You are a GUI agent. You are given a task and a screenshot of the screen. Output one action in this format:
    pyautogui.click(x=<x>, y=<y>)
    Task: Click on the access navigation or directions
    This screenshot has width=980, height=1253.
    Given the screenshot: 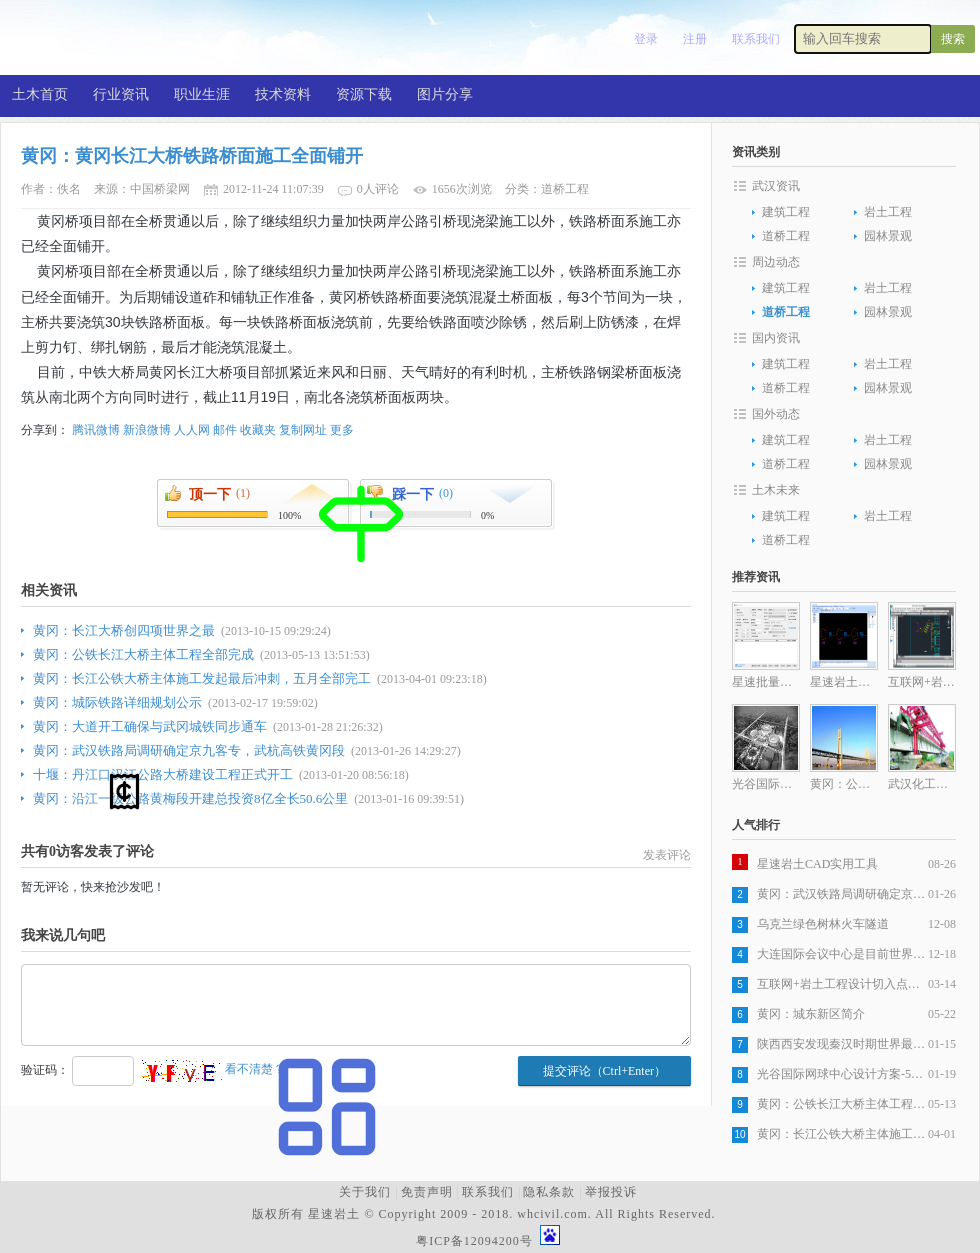 What is the action you would take?
    pyautogui.click(x=361, y=524)
    